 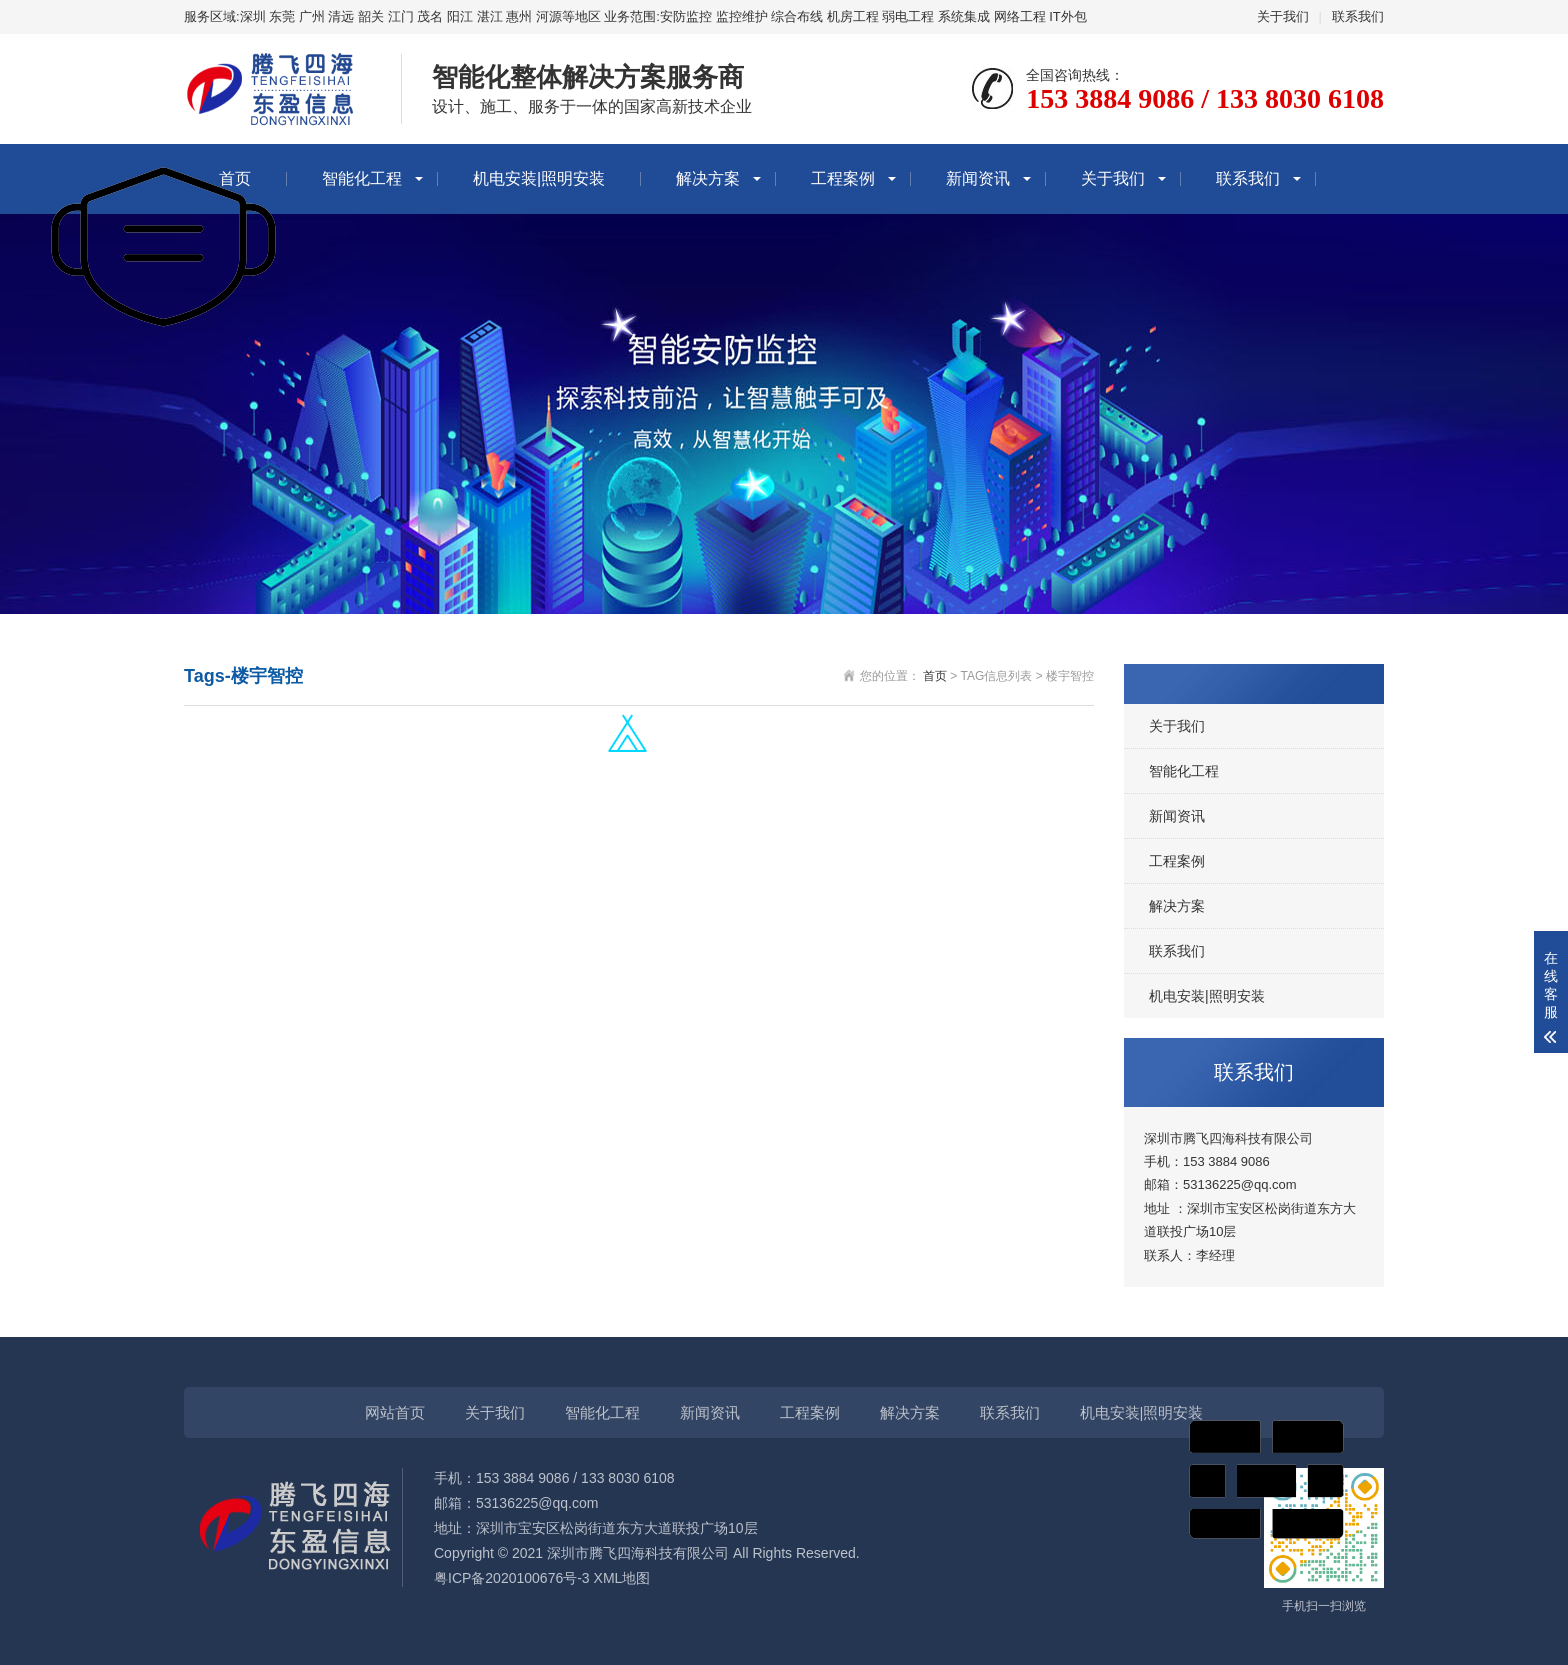 I want to click on view camping or outdoor accommodations, so click(x=627, y=735).